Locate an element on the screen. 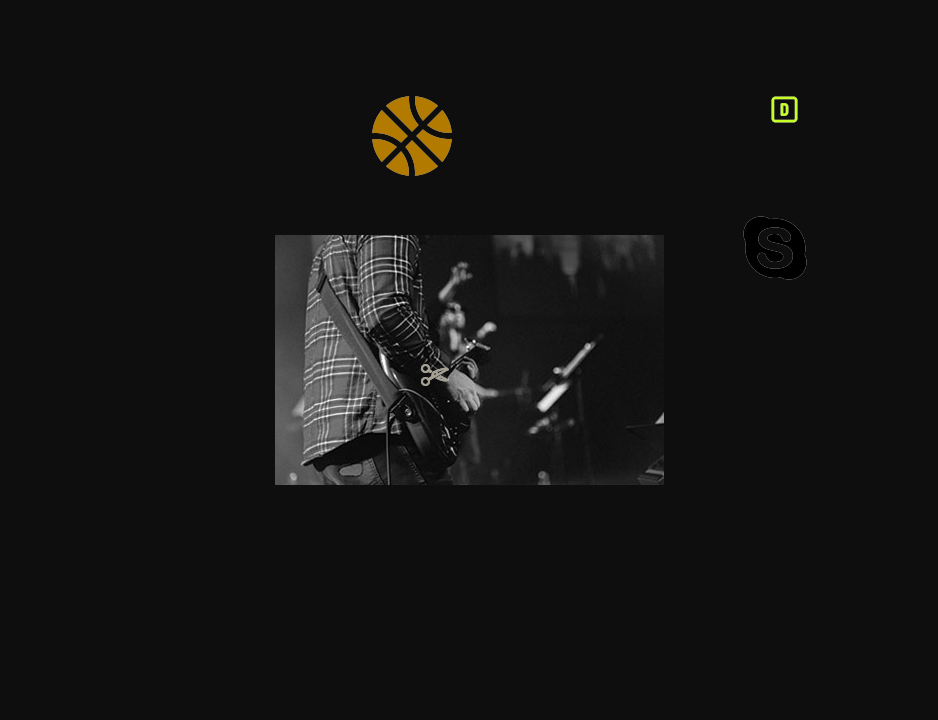 The width and height of the screenshot is (938, 720). cut selected text or content is located at coordinates (435, 375).